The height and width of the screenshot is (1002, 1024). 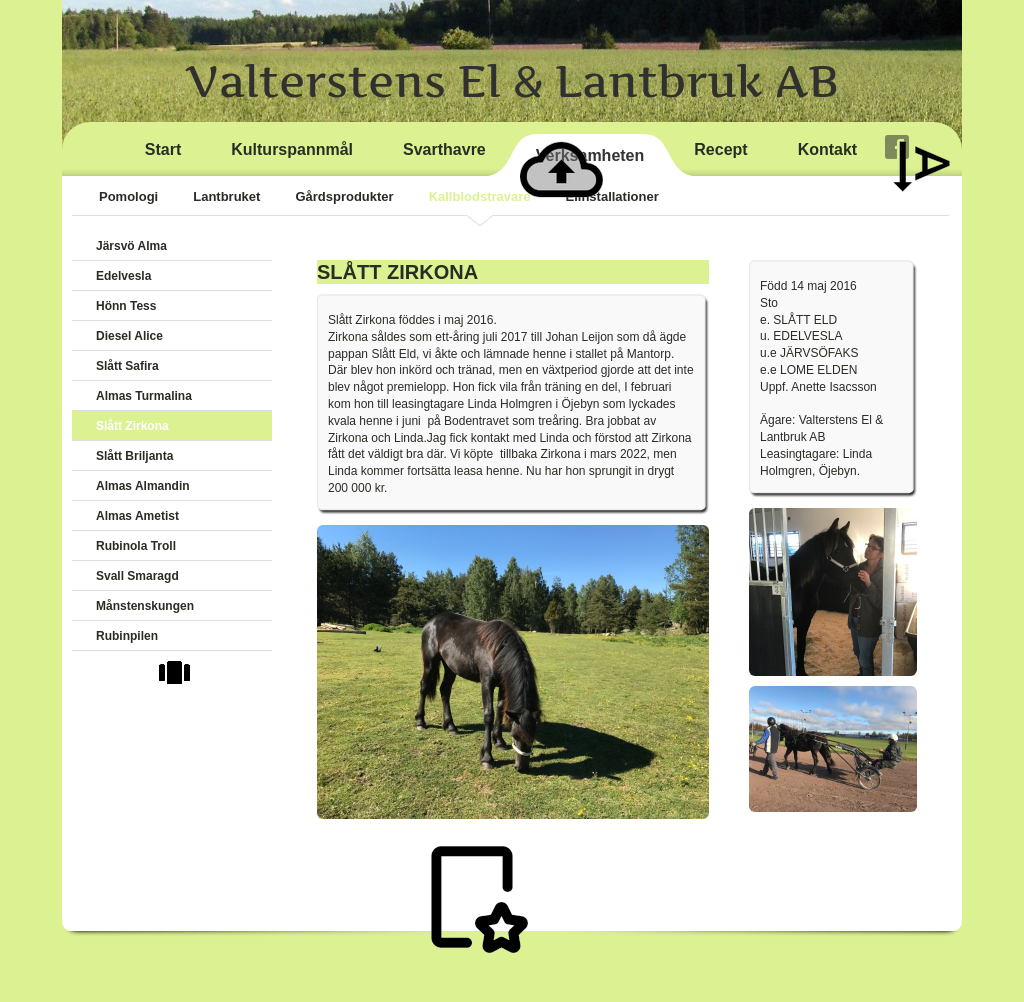 What do you see at coordinates (472, 897) in the screenshot?
I see `mark tablet as favorite device` at bounding box center [472, 897].